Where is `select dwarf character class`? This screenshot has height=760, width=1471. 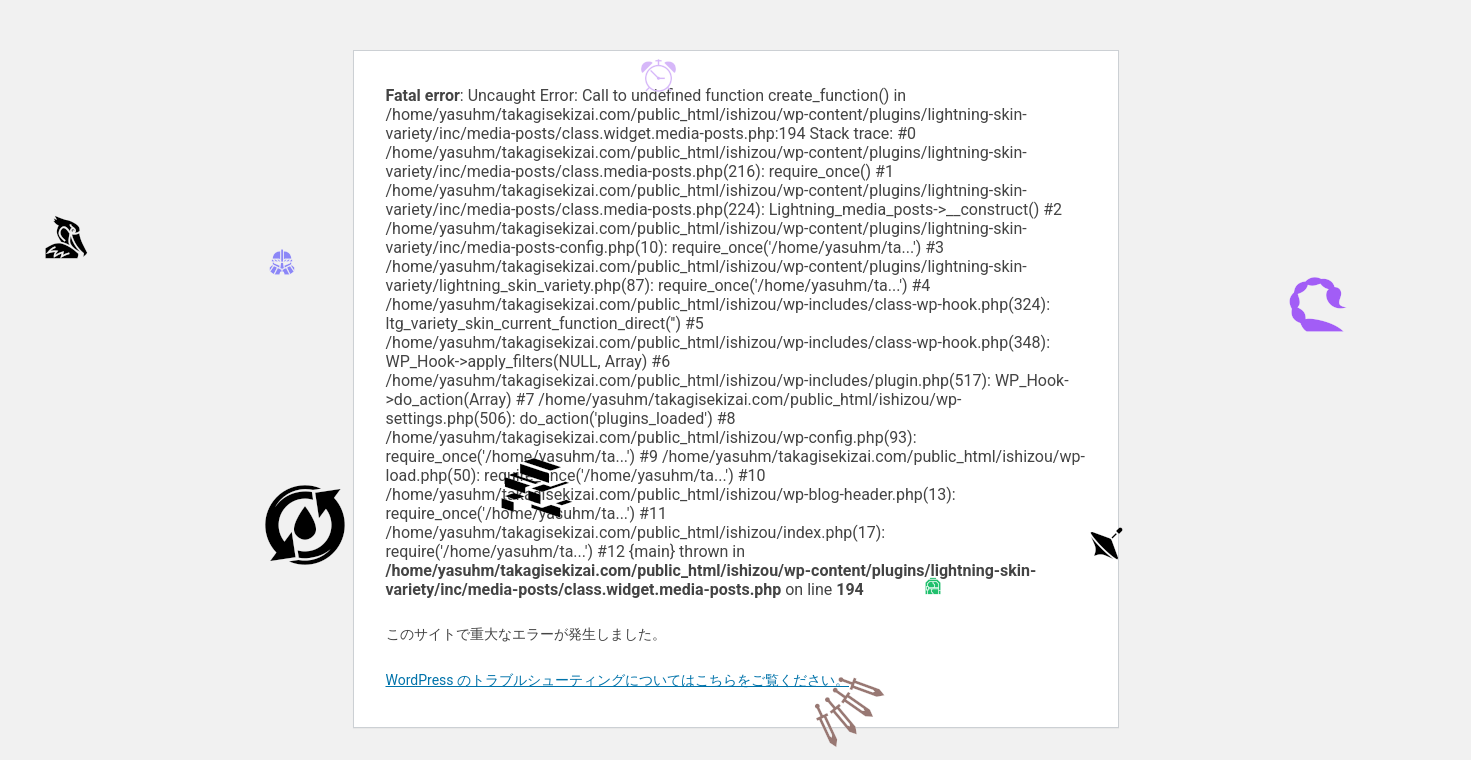 select dwarf character class is located at coordinates (282, 262).